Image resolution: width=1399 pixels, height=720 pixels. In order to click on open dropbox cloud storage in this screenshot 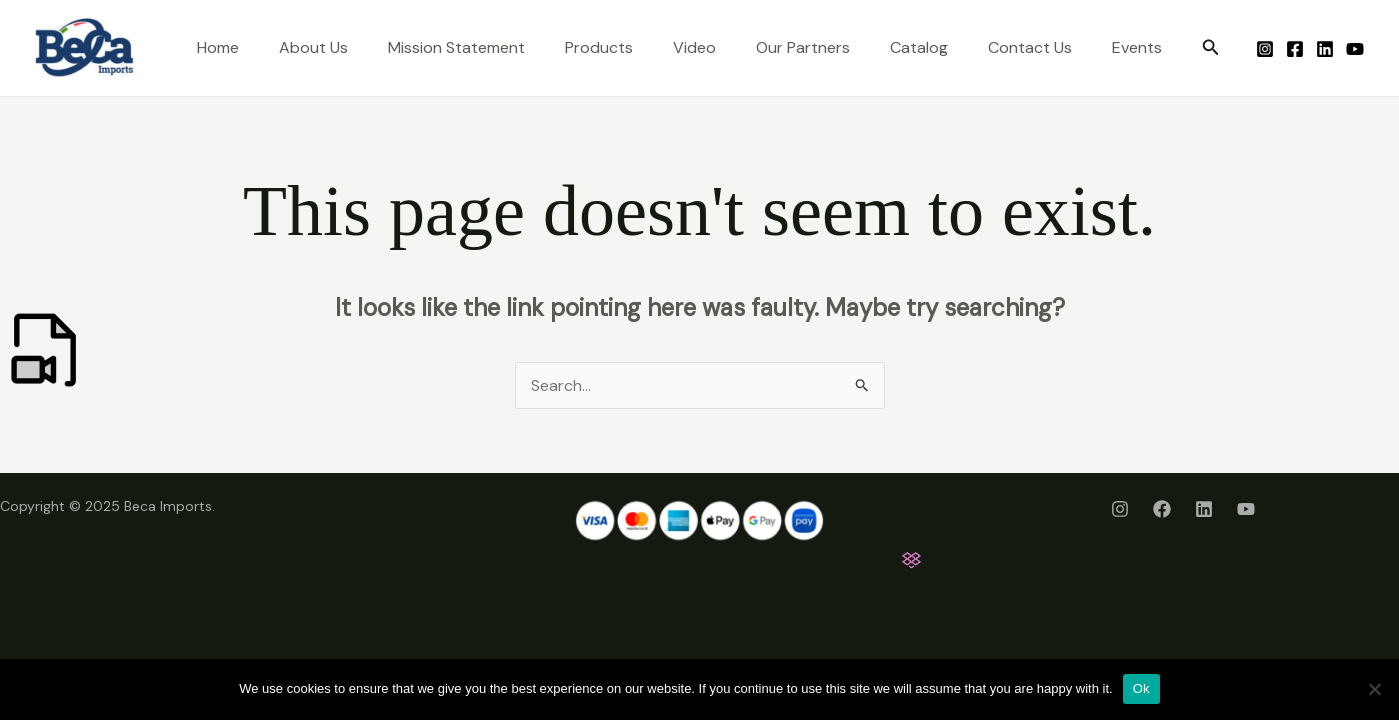, I will do `click(911, 559)`.